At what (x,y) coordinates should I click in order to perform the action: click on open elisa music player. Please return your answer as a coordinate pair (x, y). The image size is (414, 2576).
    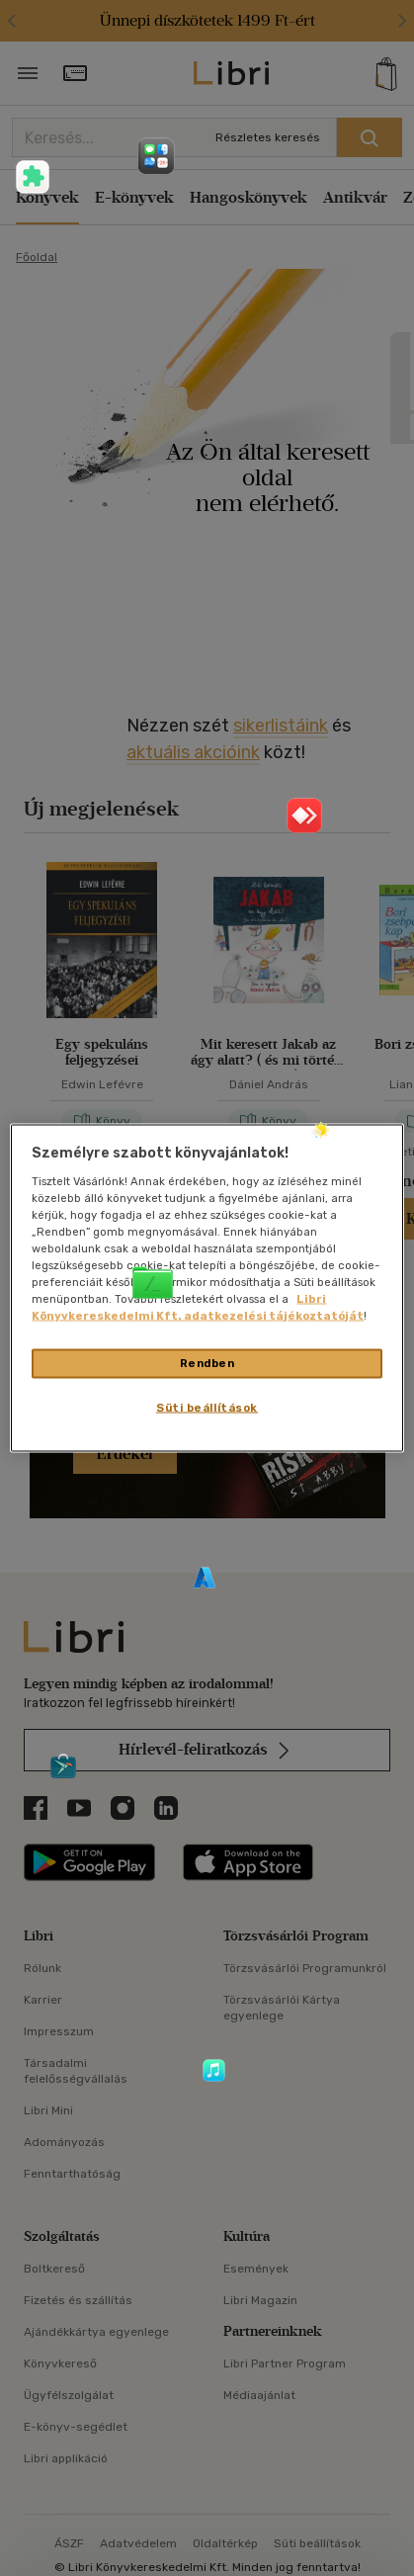
    Looking at the image, I should click on (213, 2070).